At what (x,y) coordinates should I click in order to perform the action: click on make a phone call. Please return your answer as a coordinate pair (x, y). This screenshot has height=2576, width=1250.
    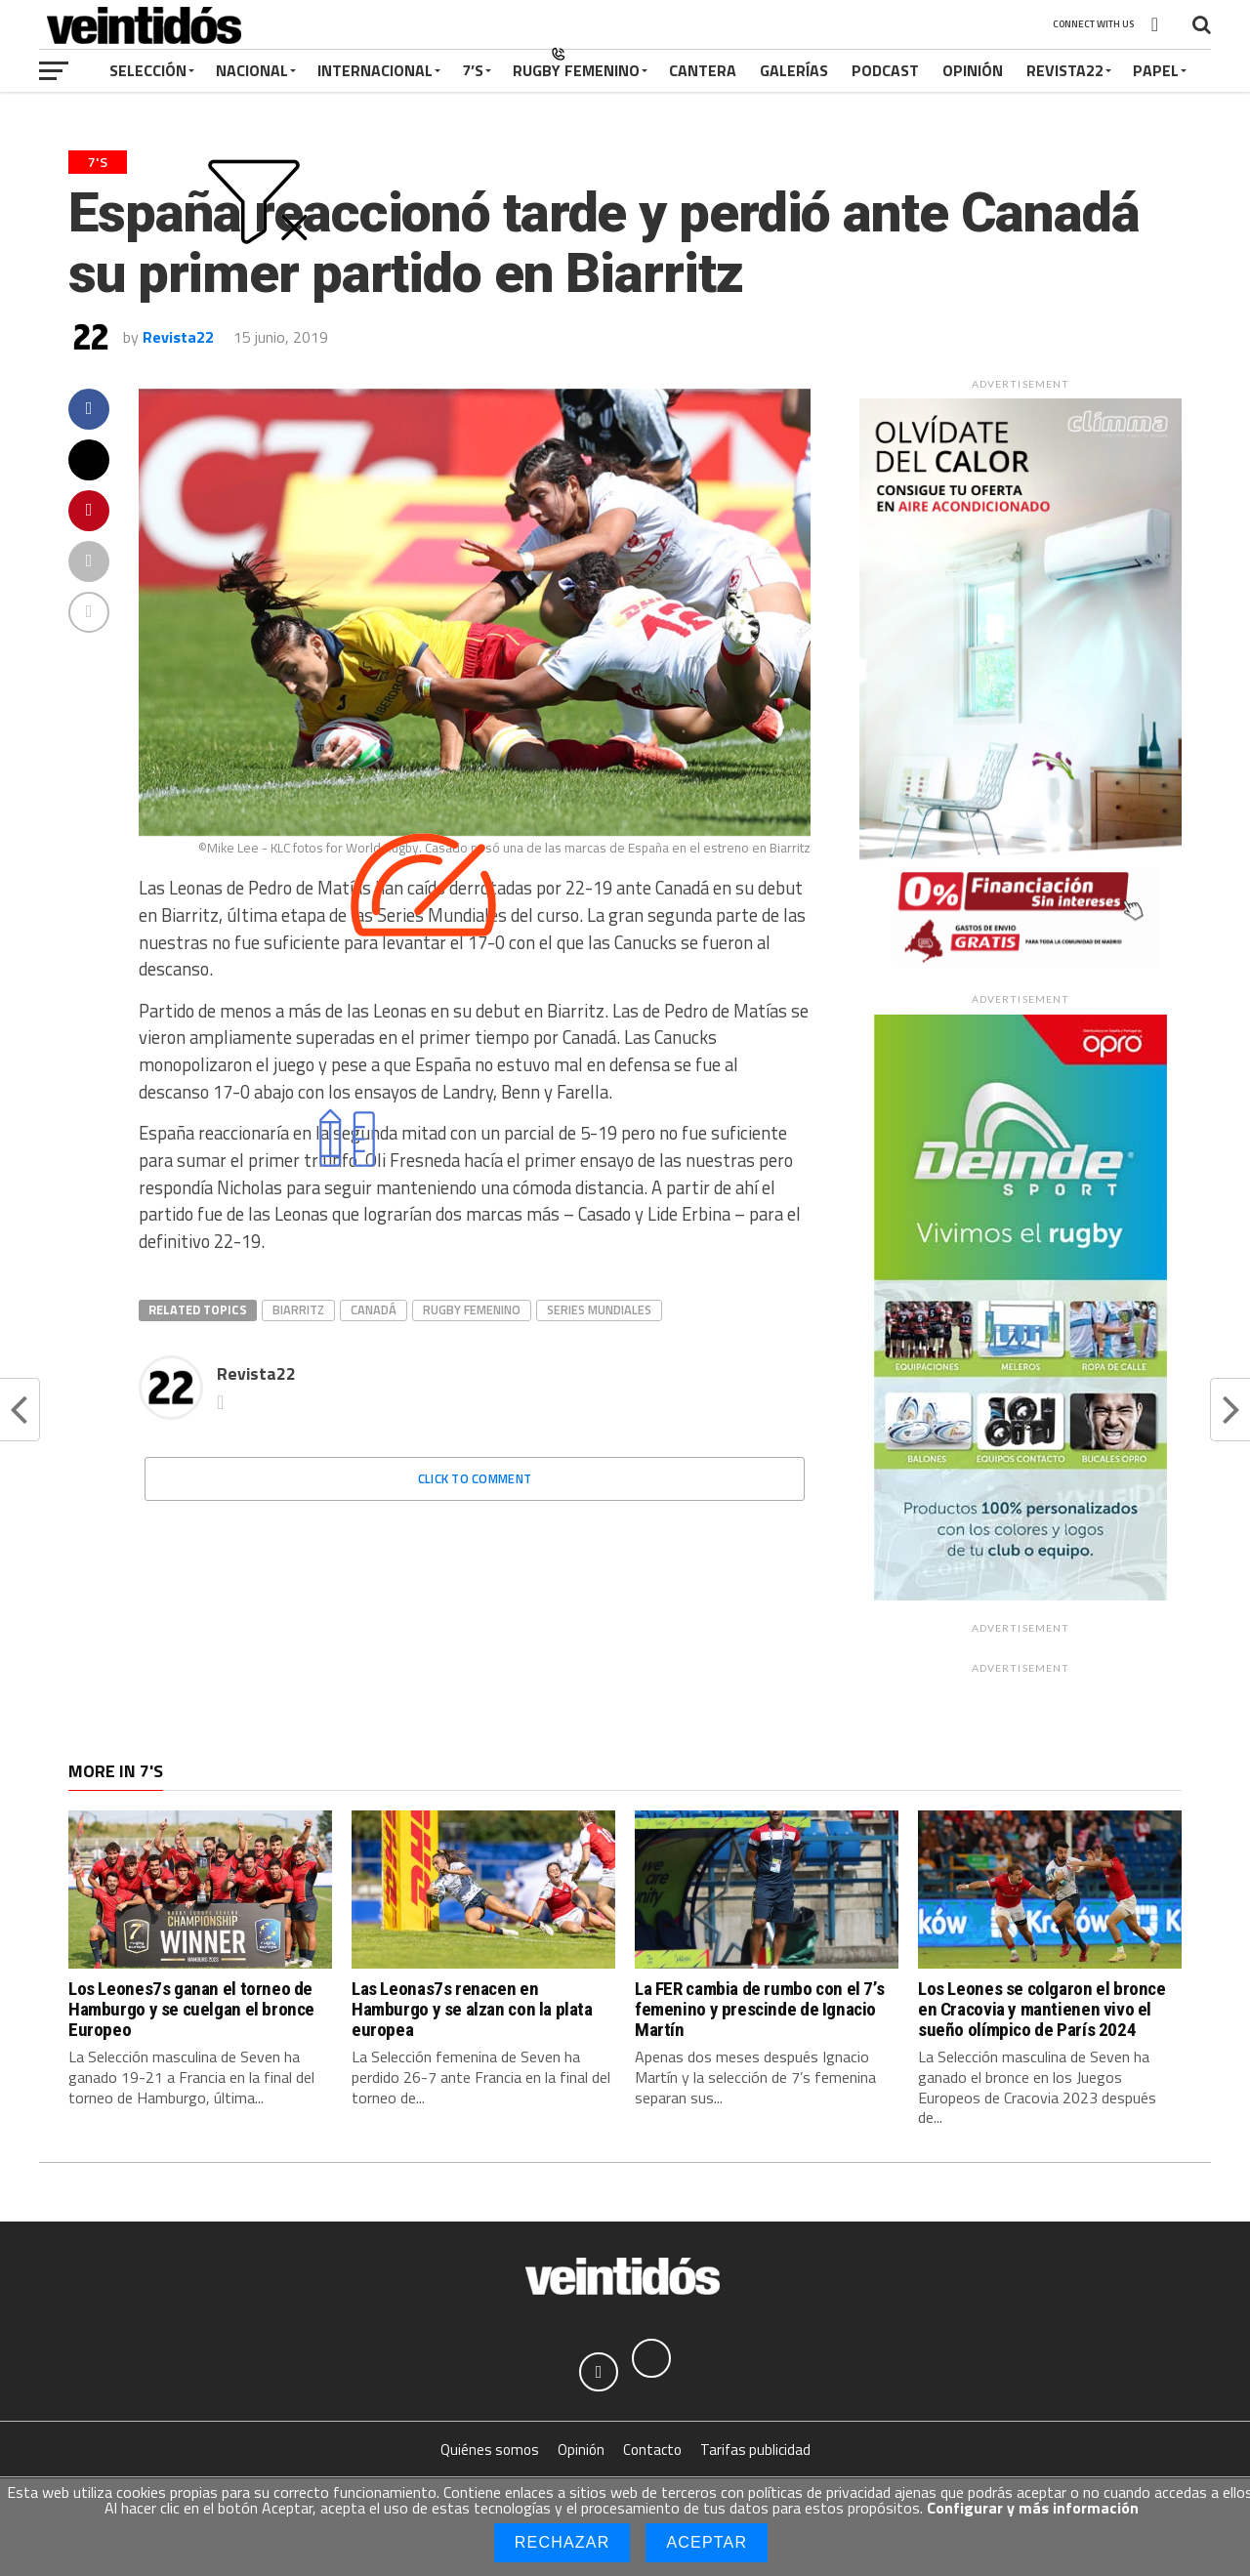
    Looking at the image, I should click on (559, 54).